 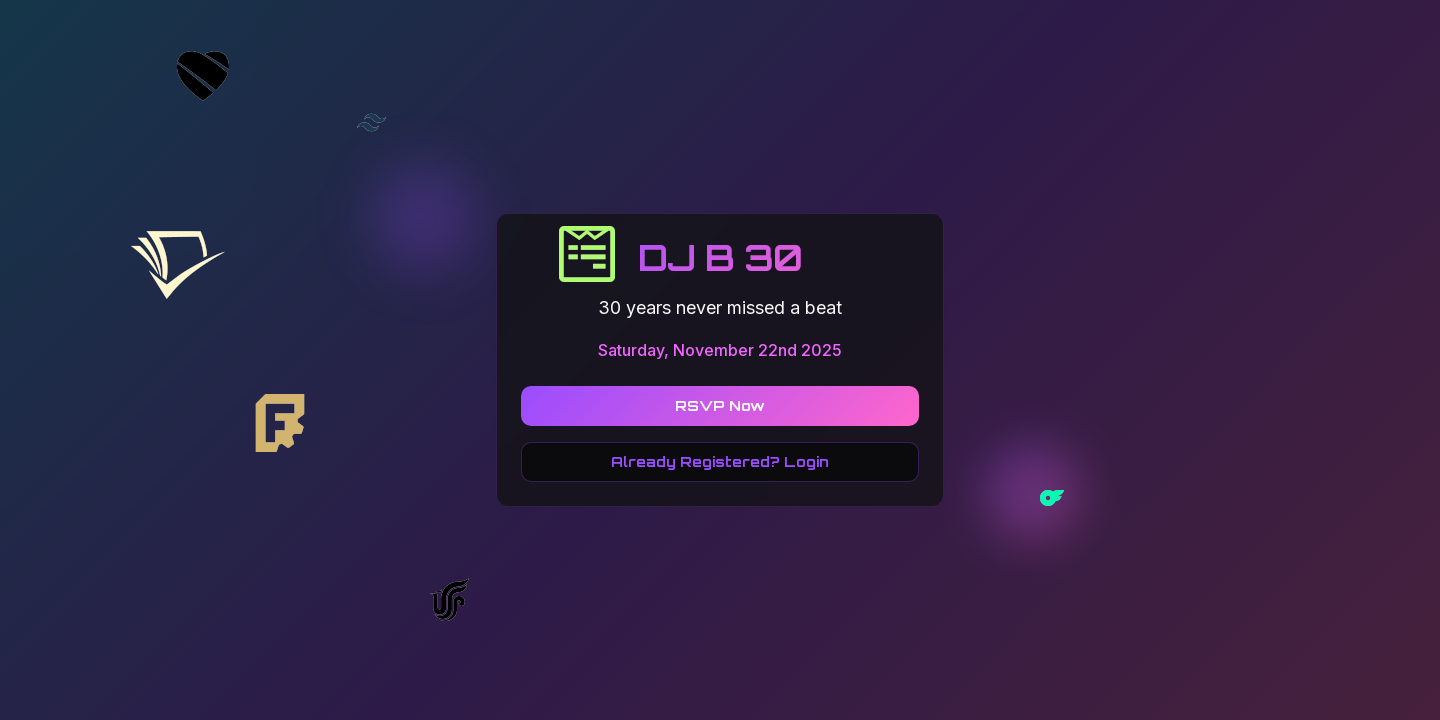 I want to click on open the Southwest Airlines app, so click(x=203, y=76).